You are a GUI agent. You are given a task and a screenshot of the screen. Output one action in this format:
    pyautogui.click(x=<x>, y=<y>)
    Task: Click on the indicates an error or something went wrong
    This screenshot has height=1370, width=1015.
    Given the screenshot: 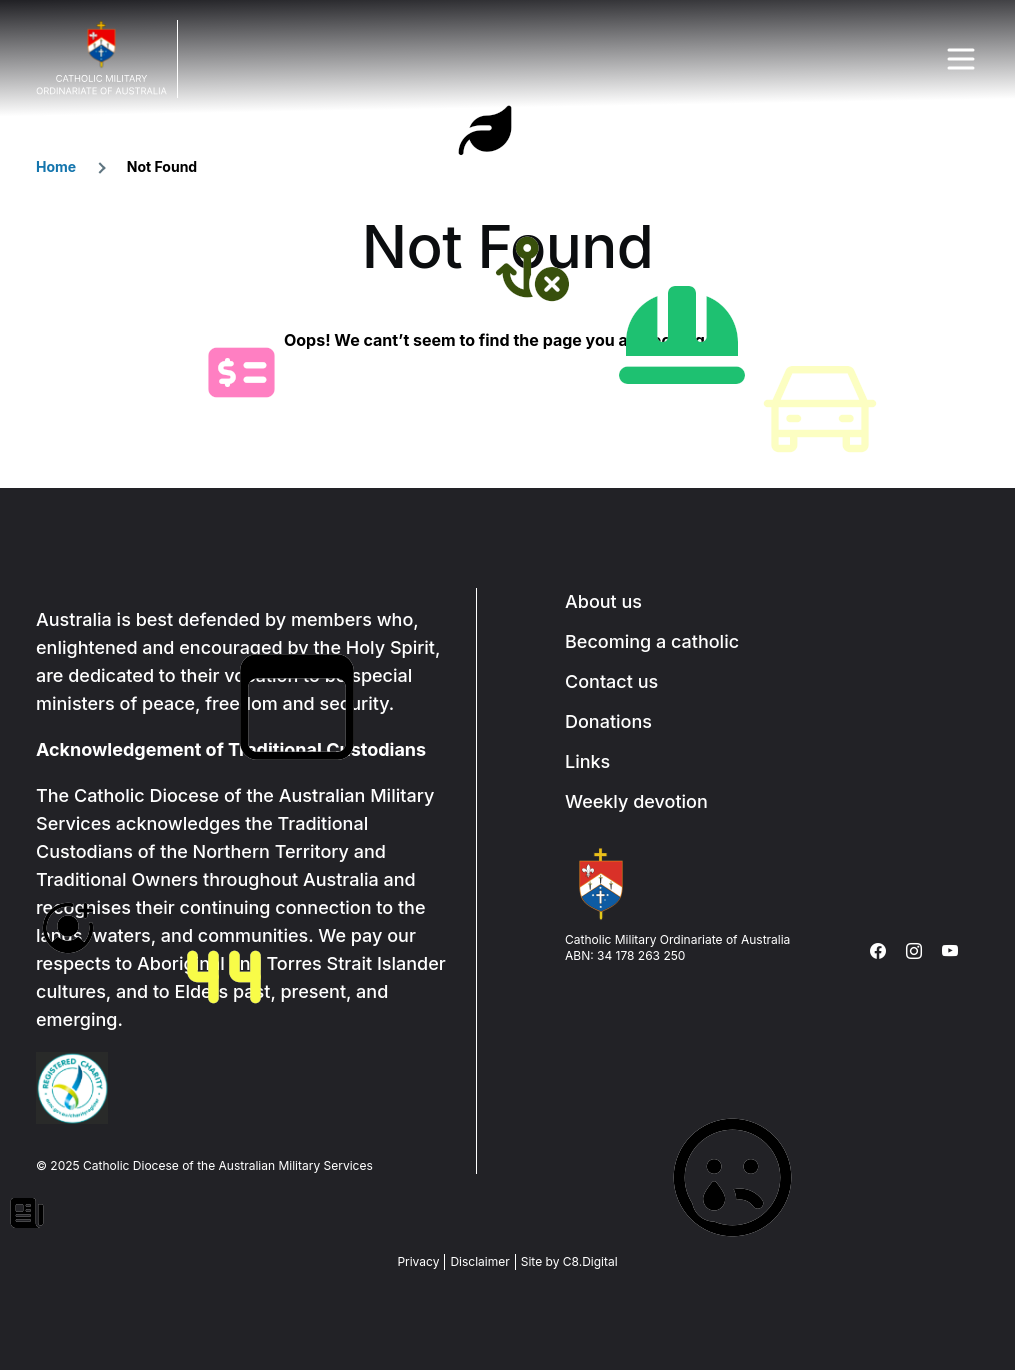 What is the action you would take?
    pyautogui.click(x=732, y=1177)
    